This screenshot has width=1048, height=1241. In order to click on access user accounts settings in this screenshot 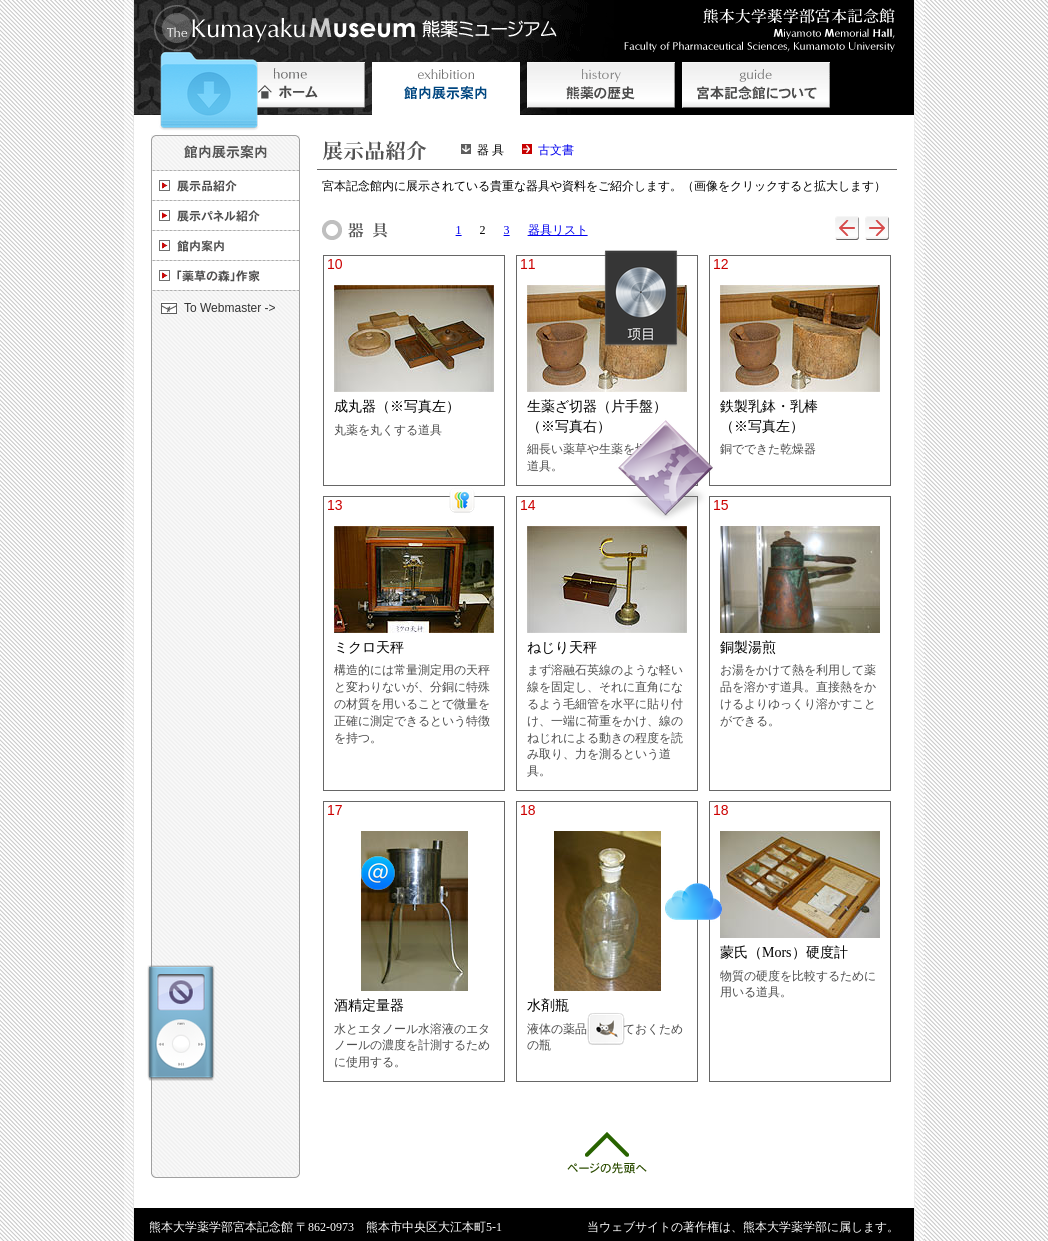, I will do `click(378, 873)`.